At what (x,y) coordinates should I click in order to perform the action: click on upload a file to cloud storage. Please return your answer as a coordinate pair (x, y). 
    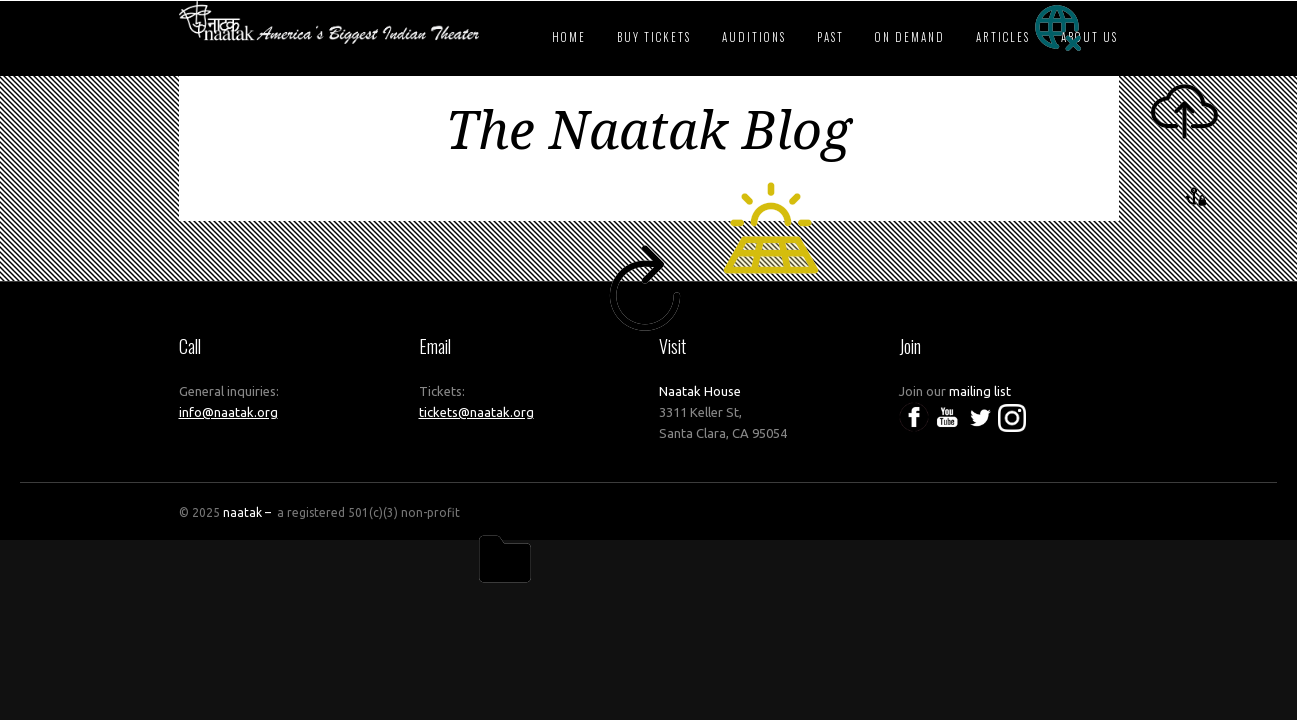
    Looking at the image, I should click on (1184, 111).